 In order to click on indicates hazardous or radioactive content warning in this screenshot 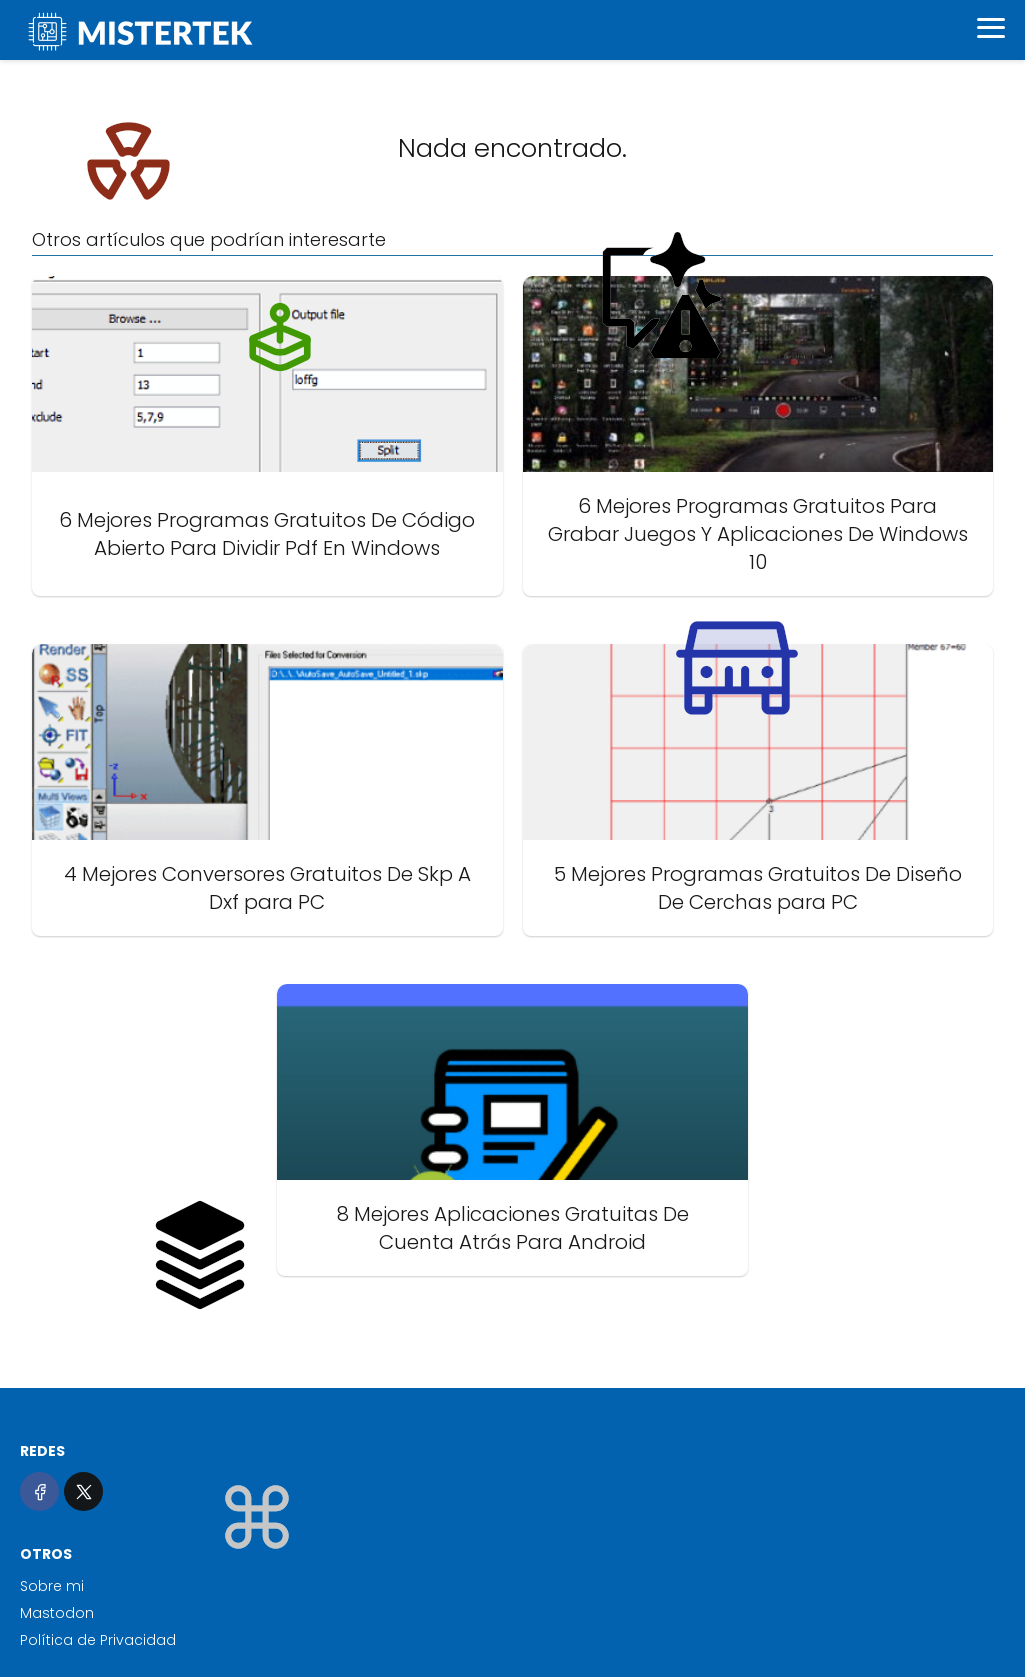, I will do `click(128, 163)`.